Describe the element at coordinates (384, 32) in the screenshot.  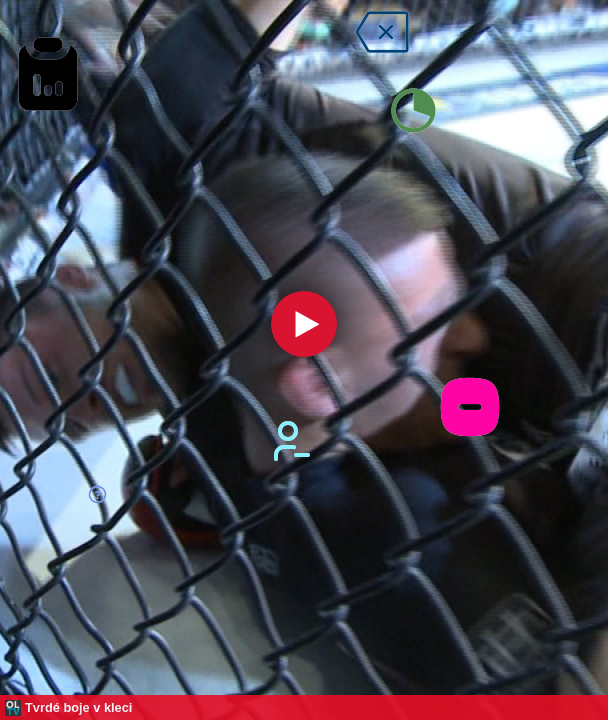
I see `delete the last character entered` at that location.